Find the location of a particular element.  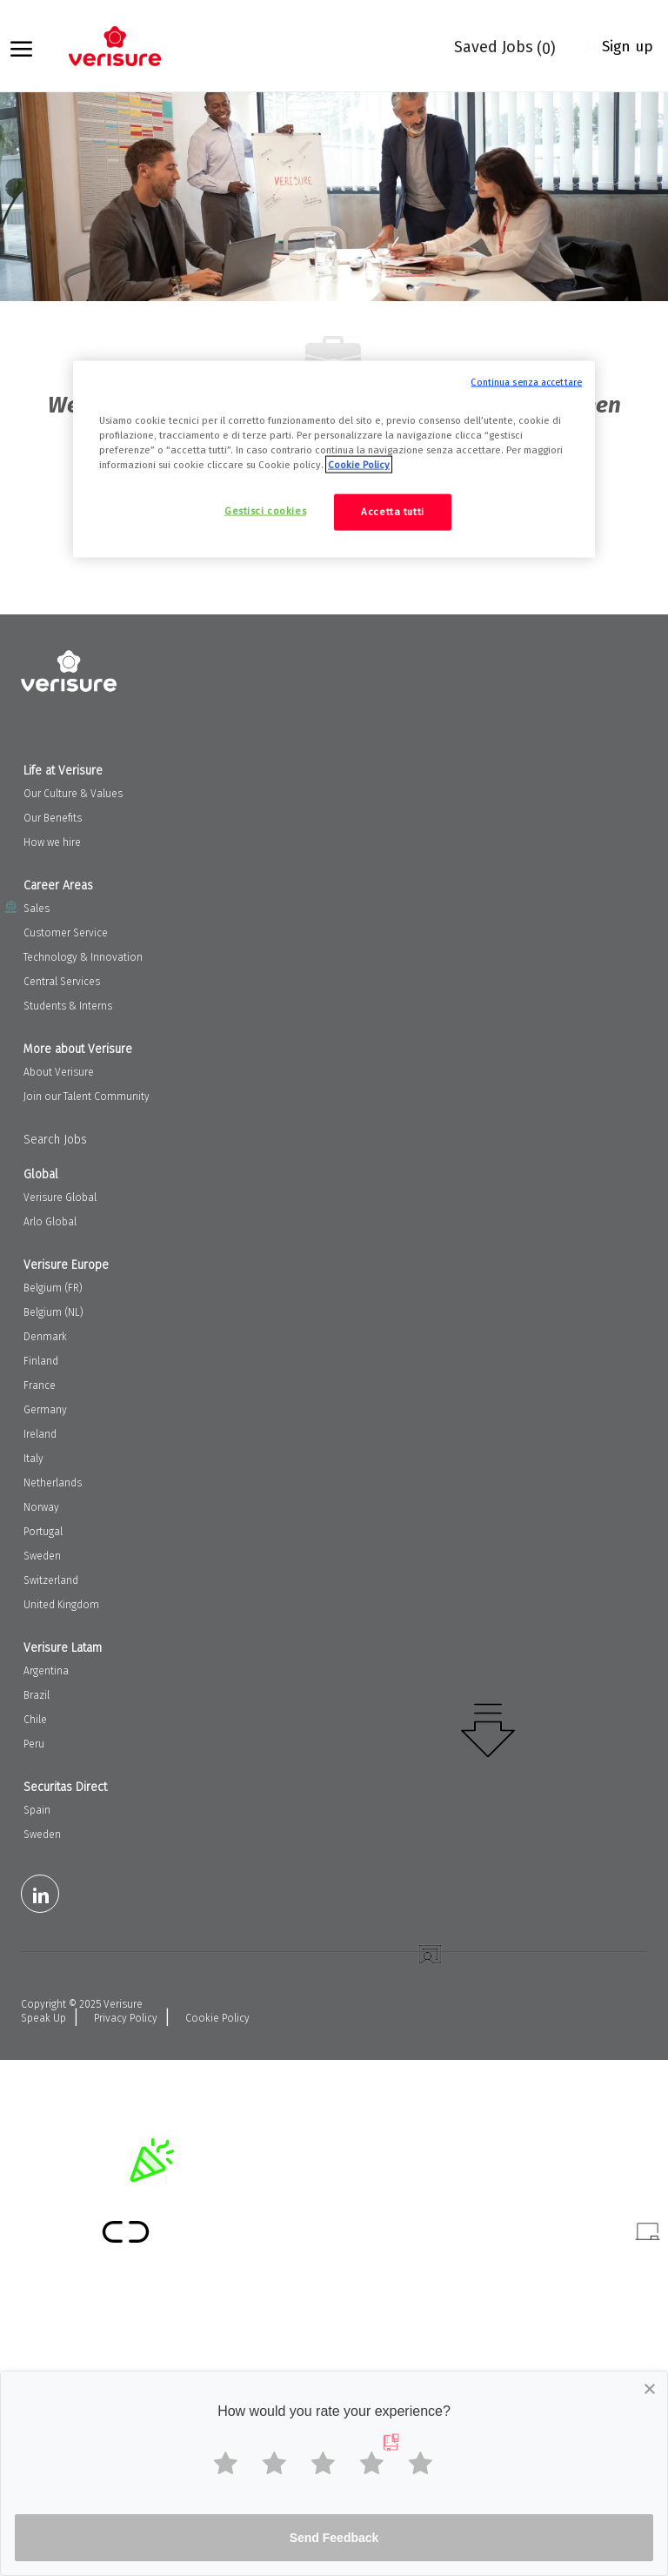

access whiteboard or presentation mode is located at coordinates (647, 2231).